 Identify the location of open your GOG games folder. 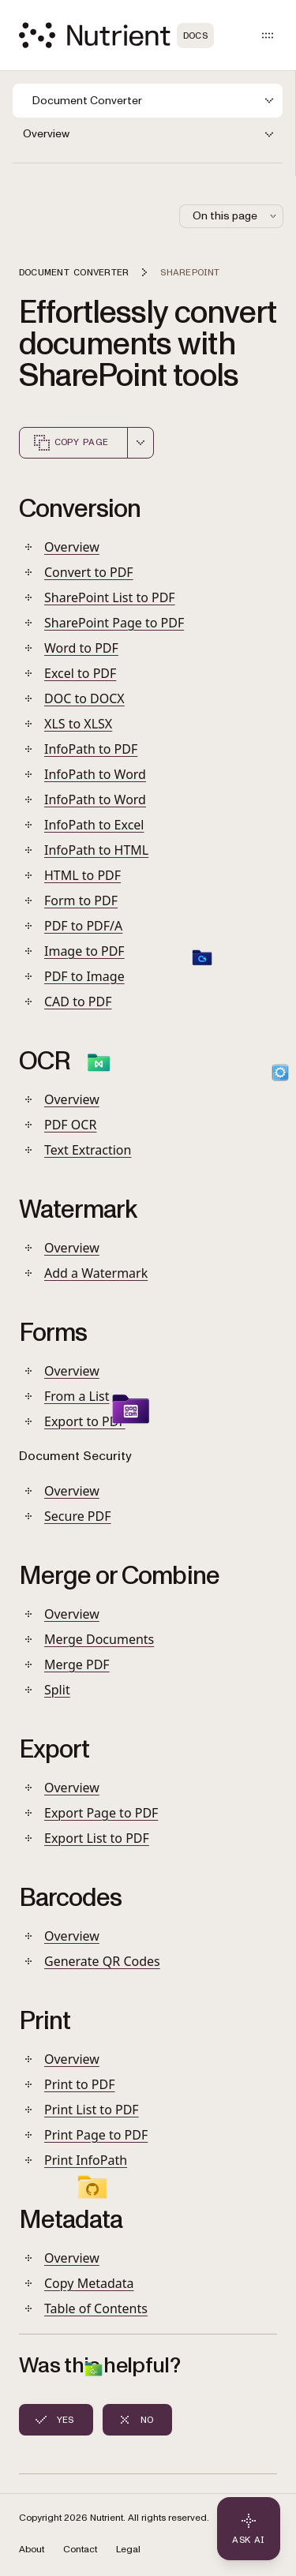
(130, 1410).